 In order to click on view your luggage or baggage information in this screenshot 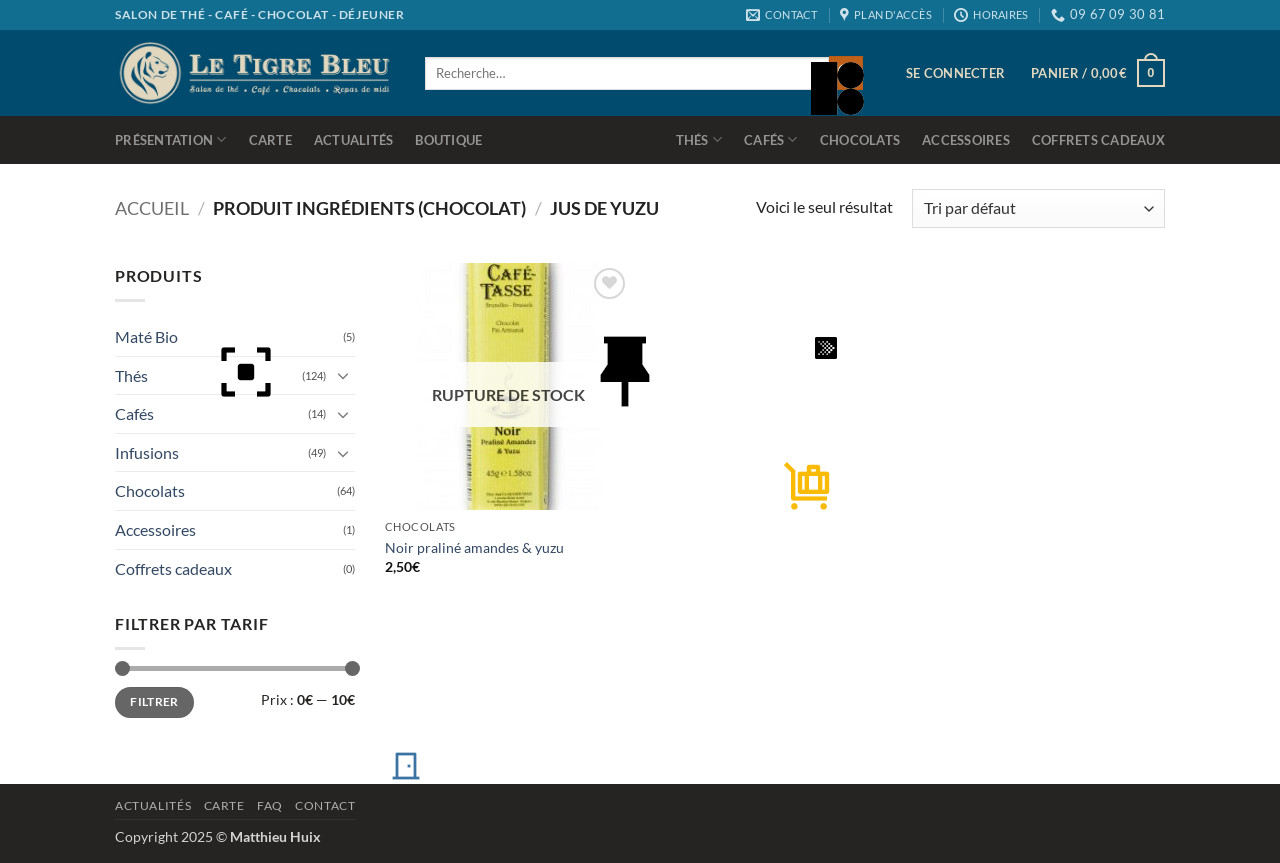, I will do `click(809, 485)`.